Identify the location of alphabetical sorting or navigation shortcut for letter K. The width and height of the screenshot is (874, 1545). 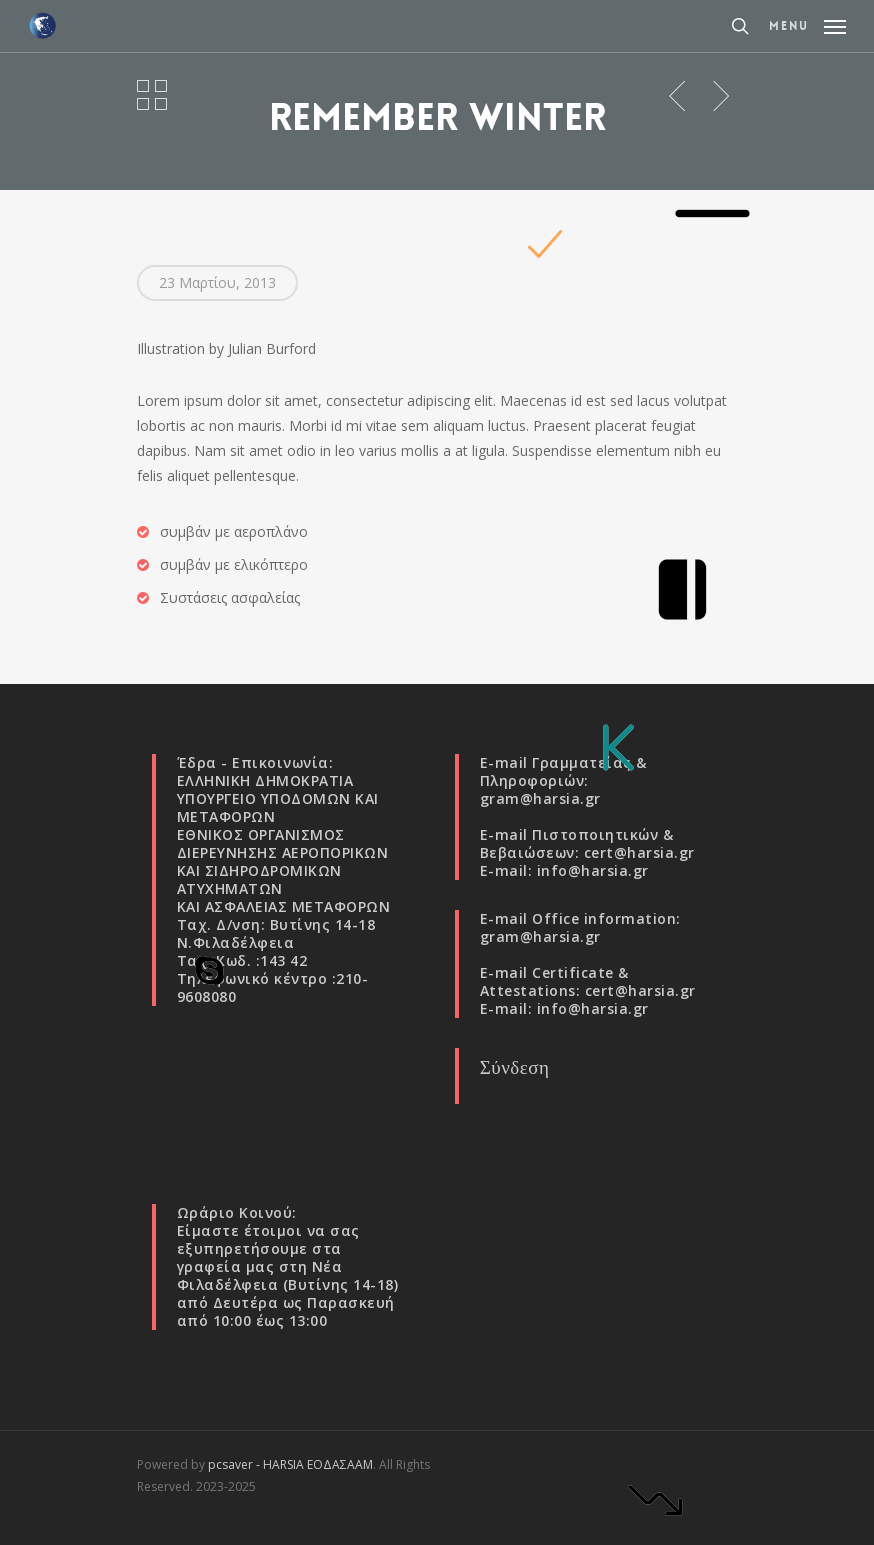
(618, 747).